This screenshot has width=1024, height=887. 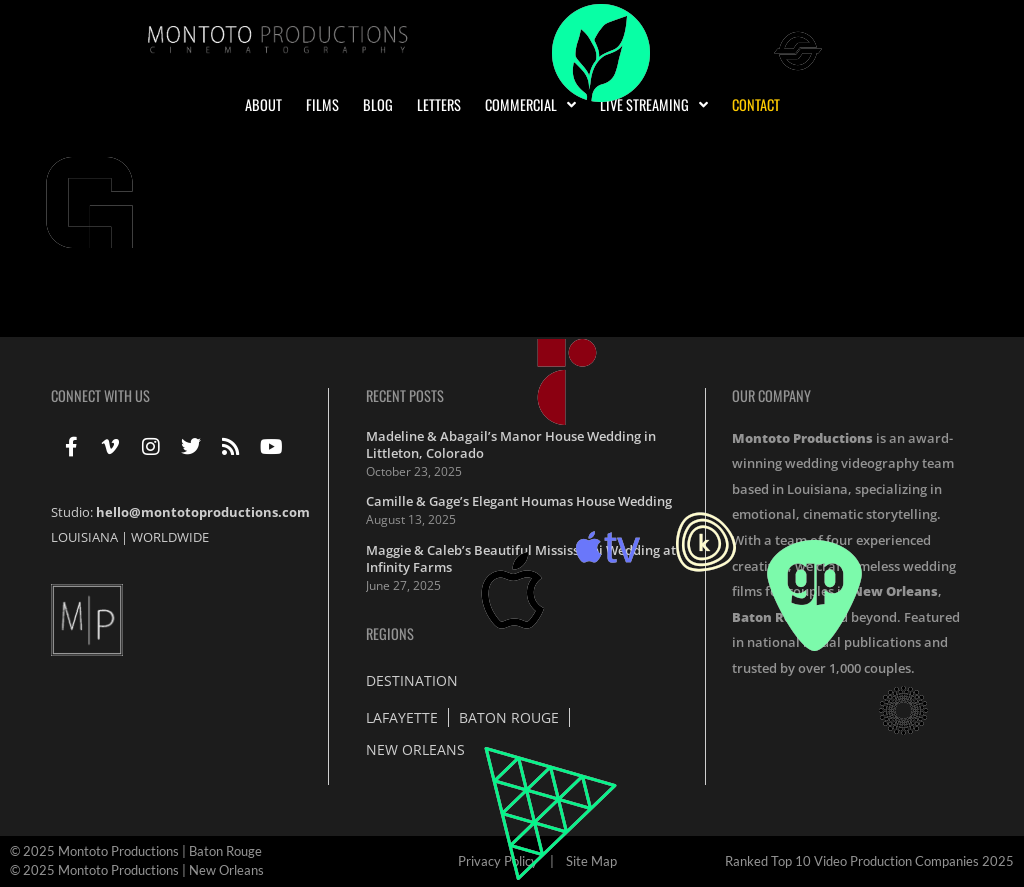 I want to click on rye package manager logo, so click(x=601, y=53).